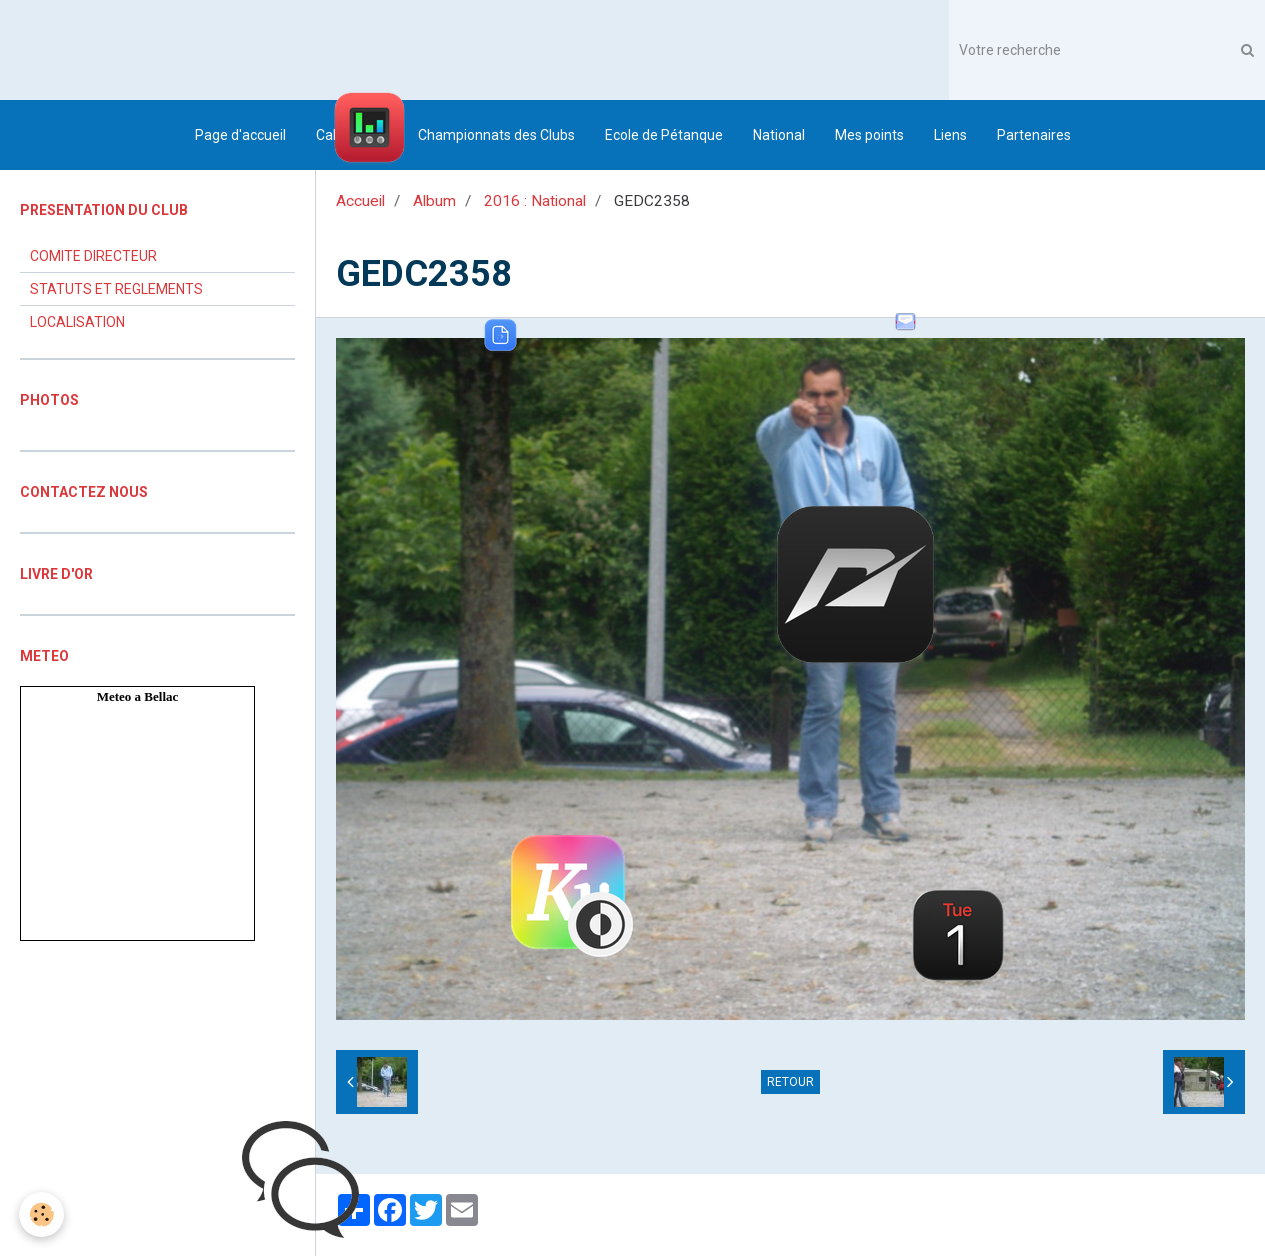 This screenshot has width=1265, height=1256. I want to click on configure default apps for file types, so click(500, 335).